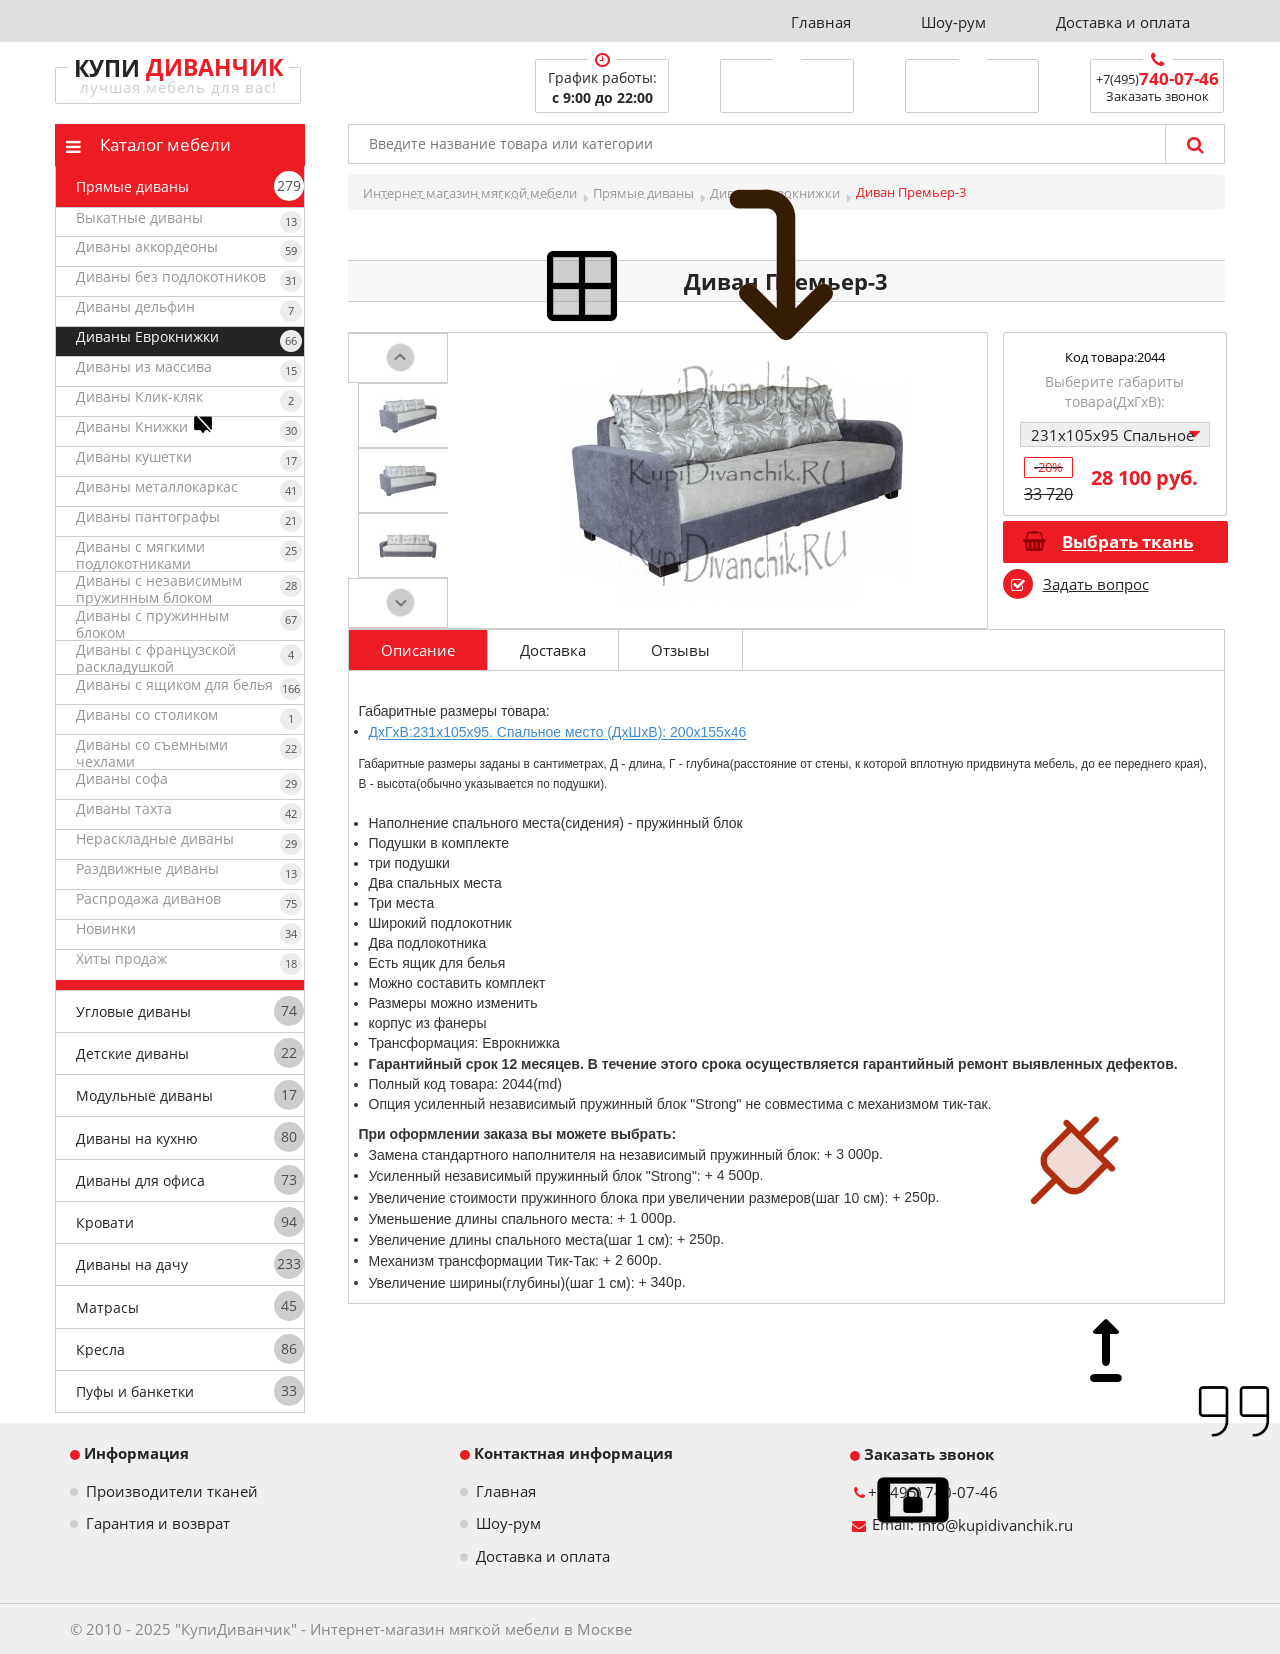 The height and width of the screenshot is (1654, 1280). I want to click on connect to a power source, so click(1073, 1162).